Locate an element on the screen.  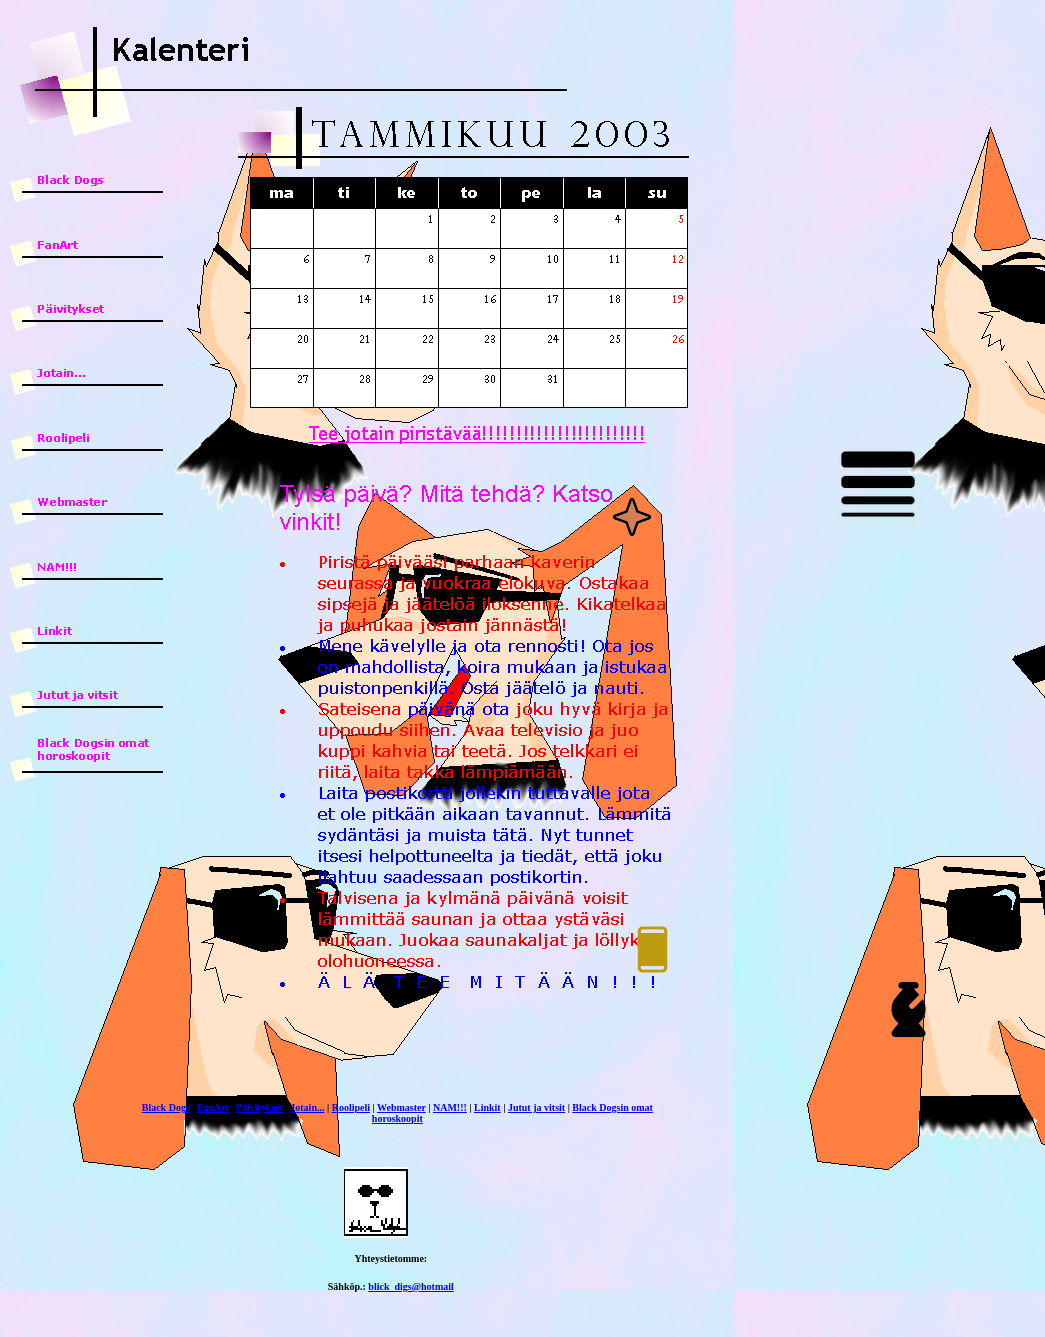
view mobile device settings is located at coordinates (652, 949).